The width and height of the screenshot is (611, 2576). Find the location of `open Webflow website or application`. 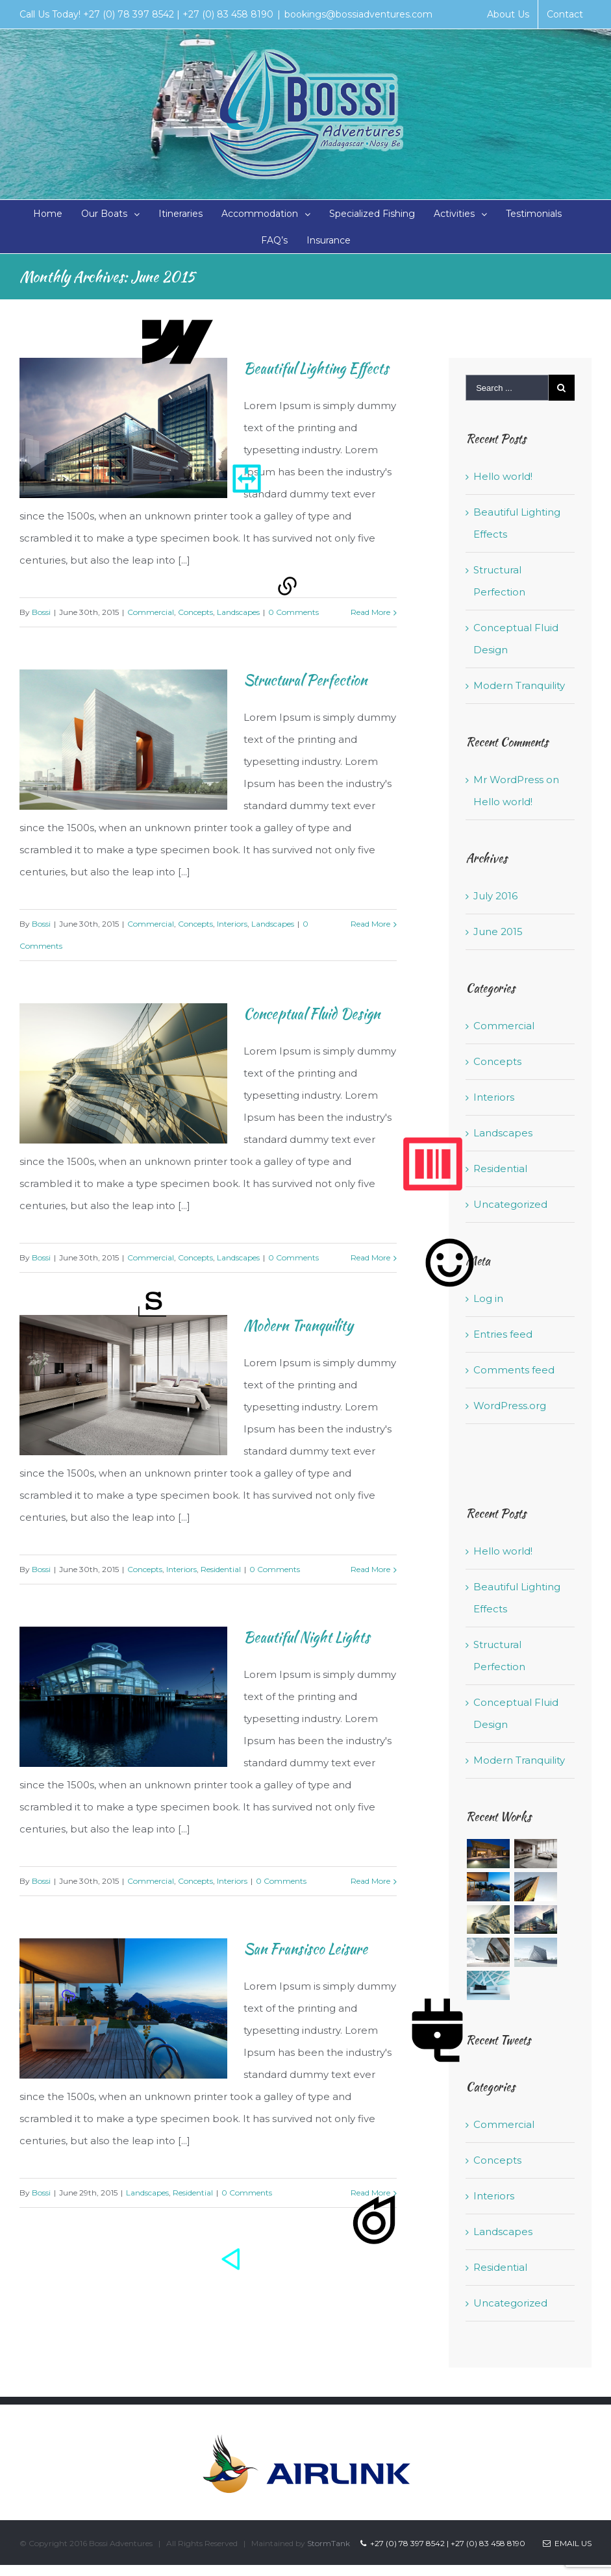

open Webflow website or application is located at coordinates (177, 342).